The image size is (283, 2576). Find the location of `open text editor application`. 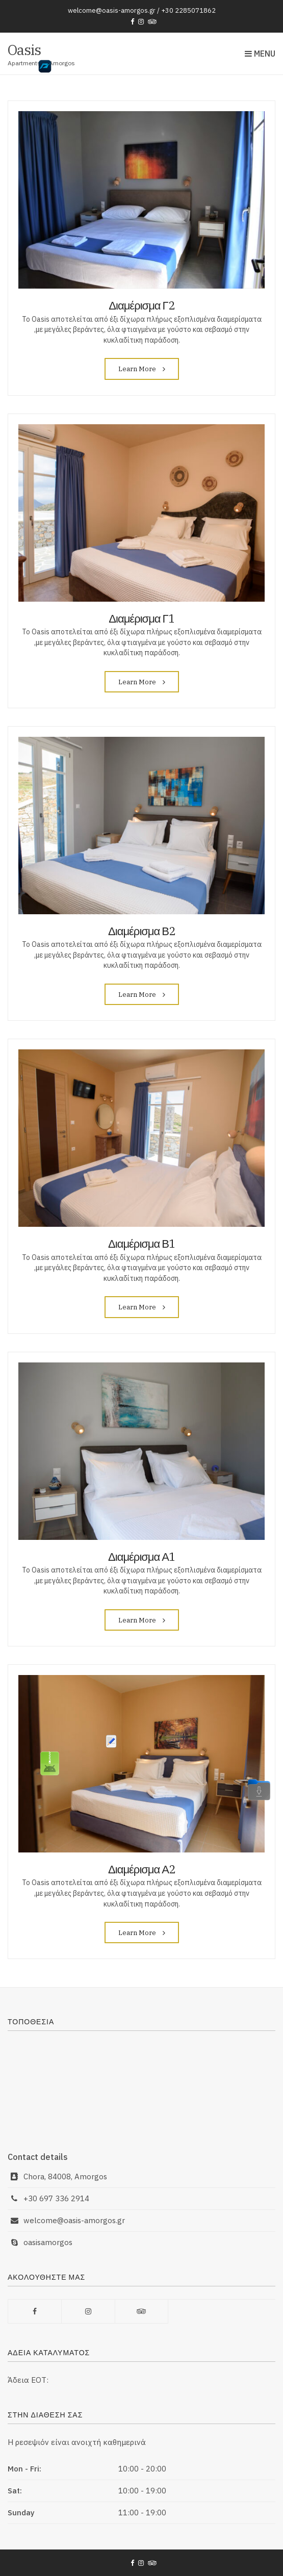

open text editor application is located at coordinates (111, 1741).